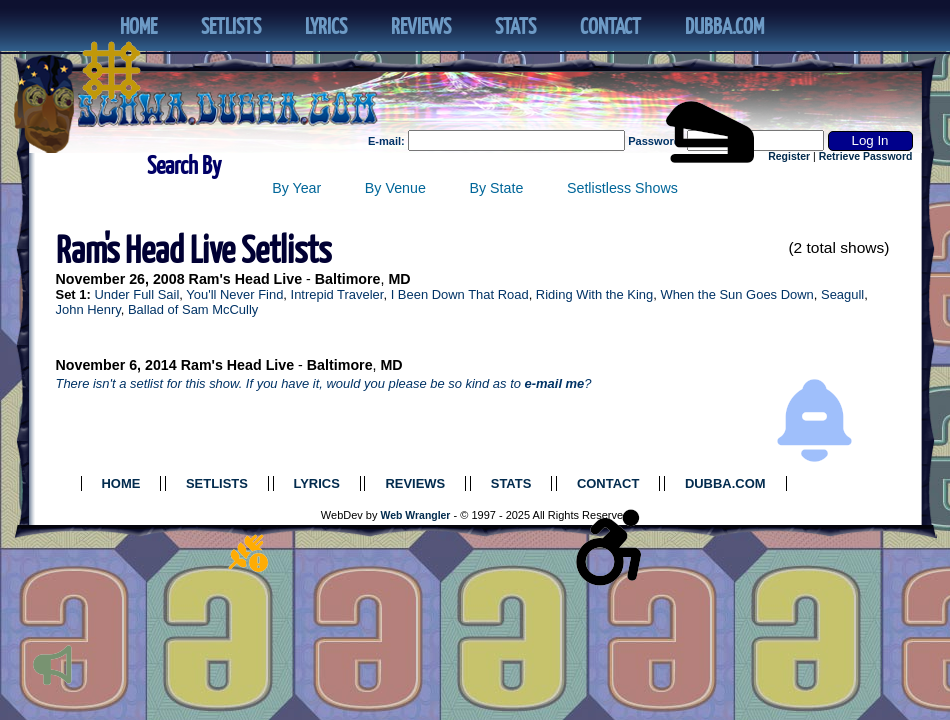  I want to click on view data points on a grid chart, so click(111, 70).